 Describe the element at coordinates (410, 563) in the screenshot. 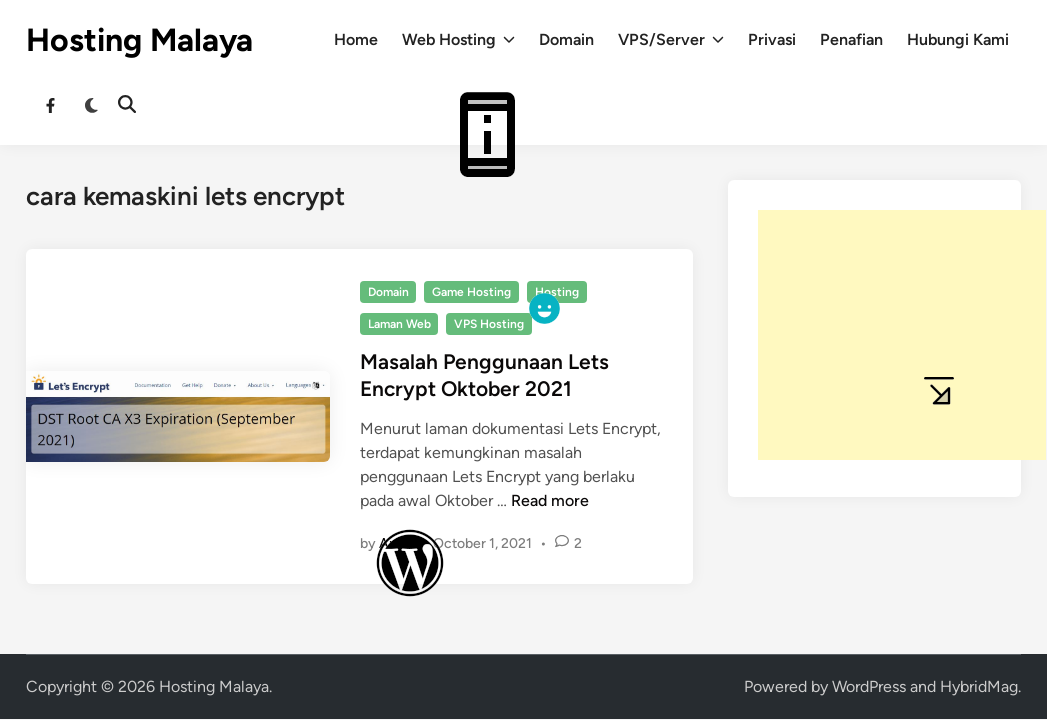

I see `link to WordPress website or blog` at that location.